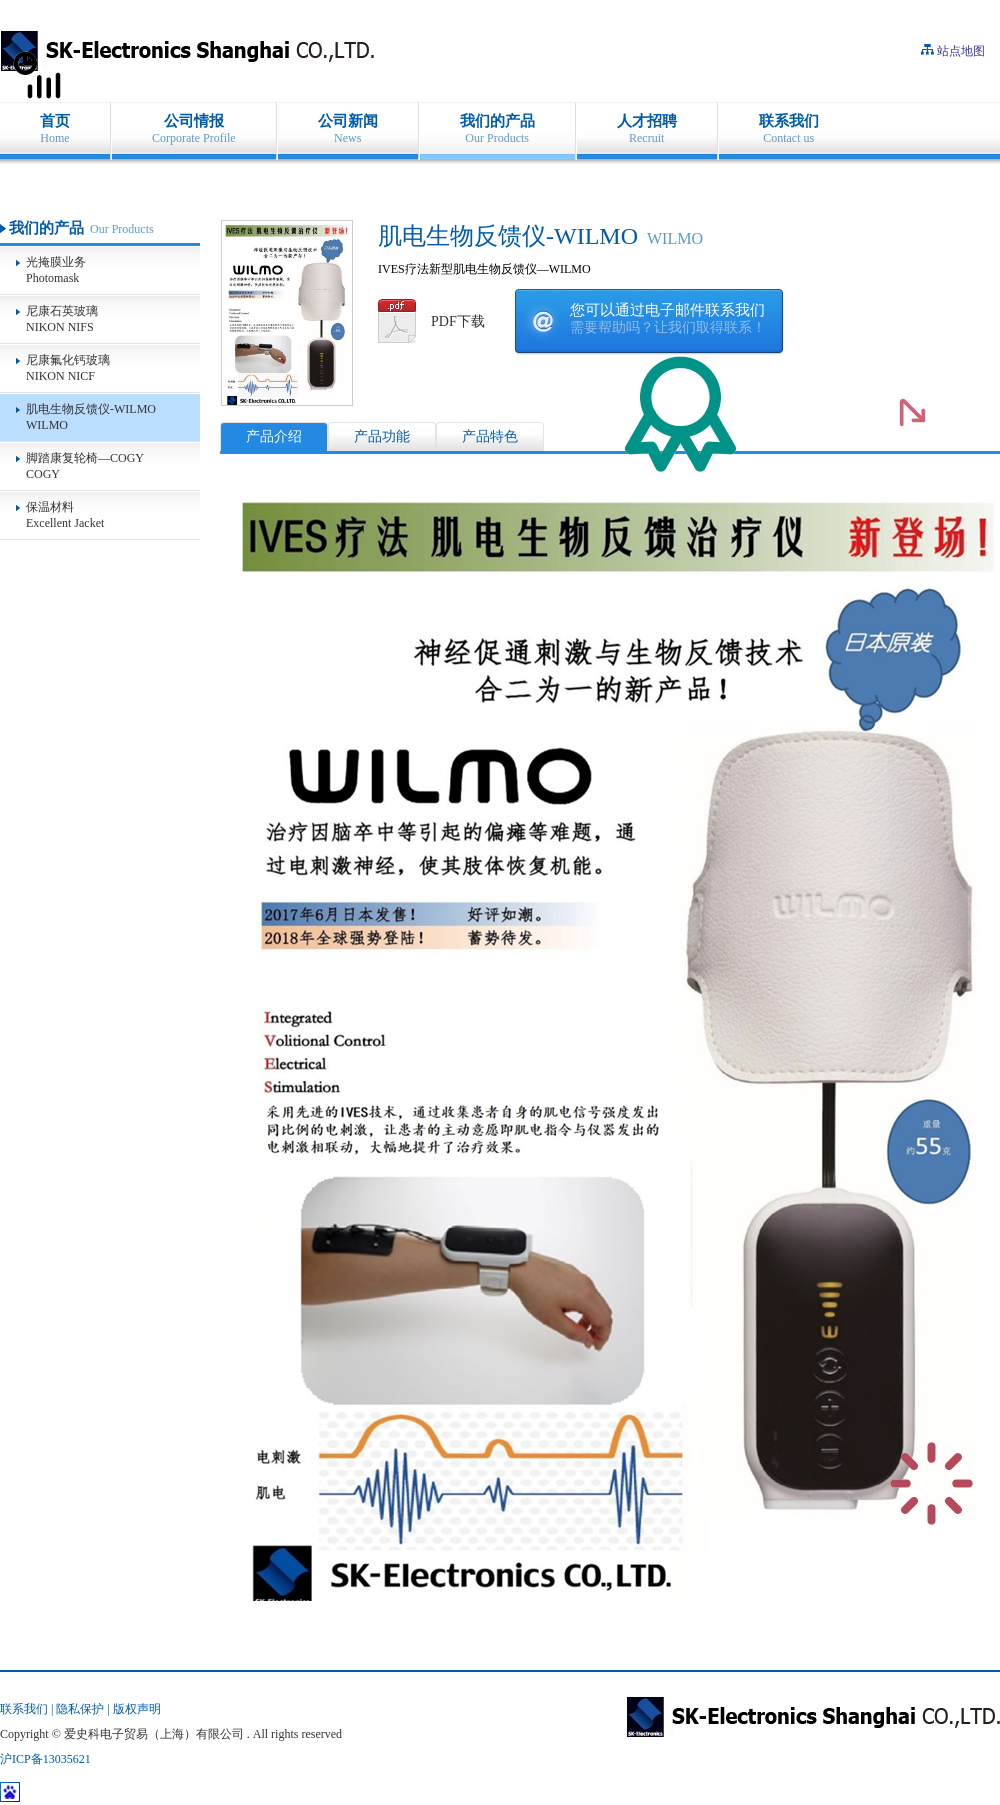 This screenshot has width=1000, height=1805. What do you see at coordinates (37, 75) in the screenshot?
I see `view data visualization or infographic` at bounding box center [37, 75].